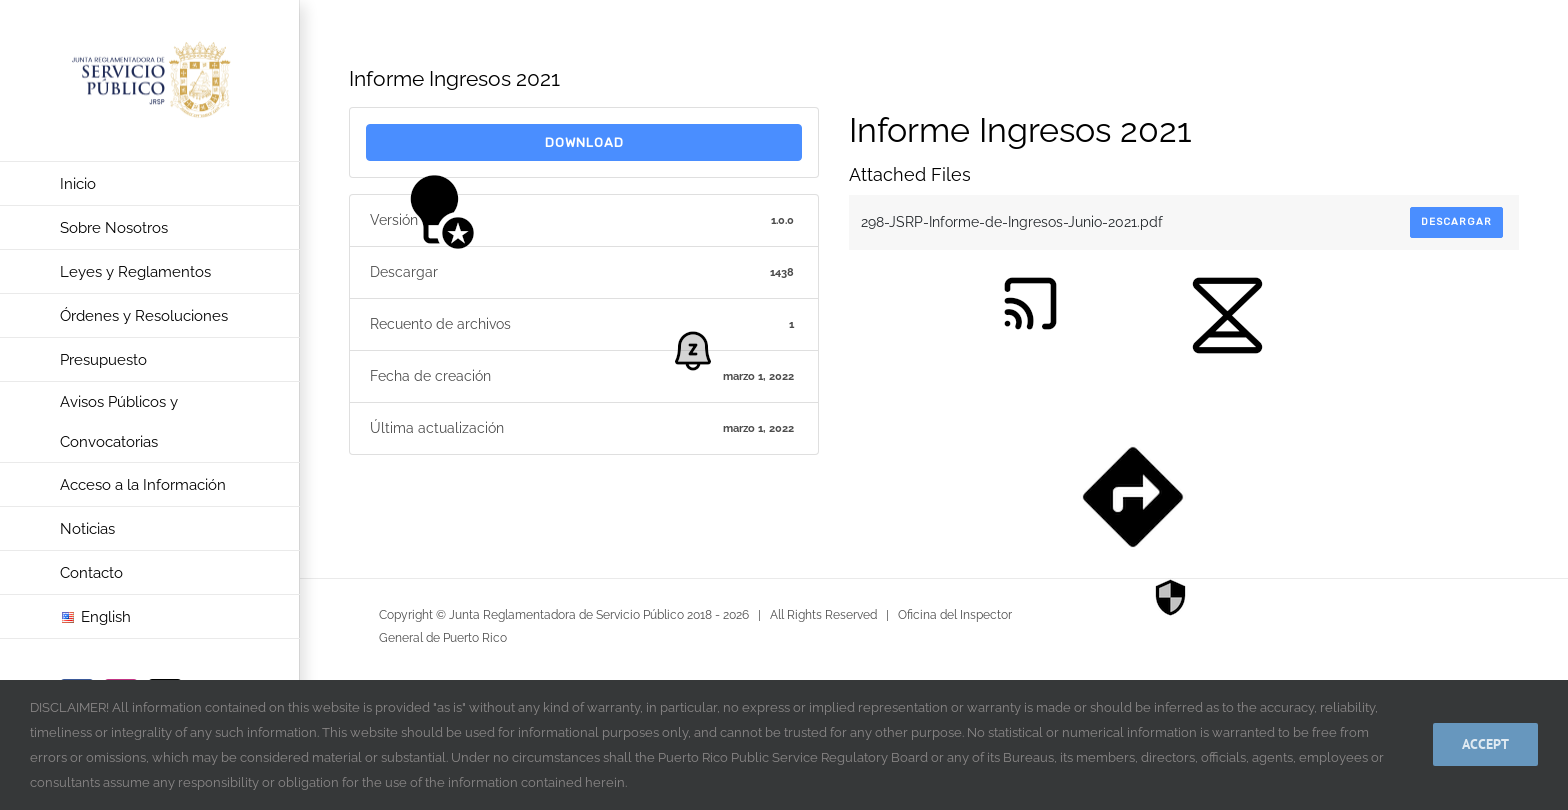 Image resolution: width=1568 pixels, height=810 pixels. I want to click on apply suggested quick fix automatically, so click(437, 212).